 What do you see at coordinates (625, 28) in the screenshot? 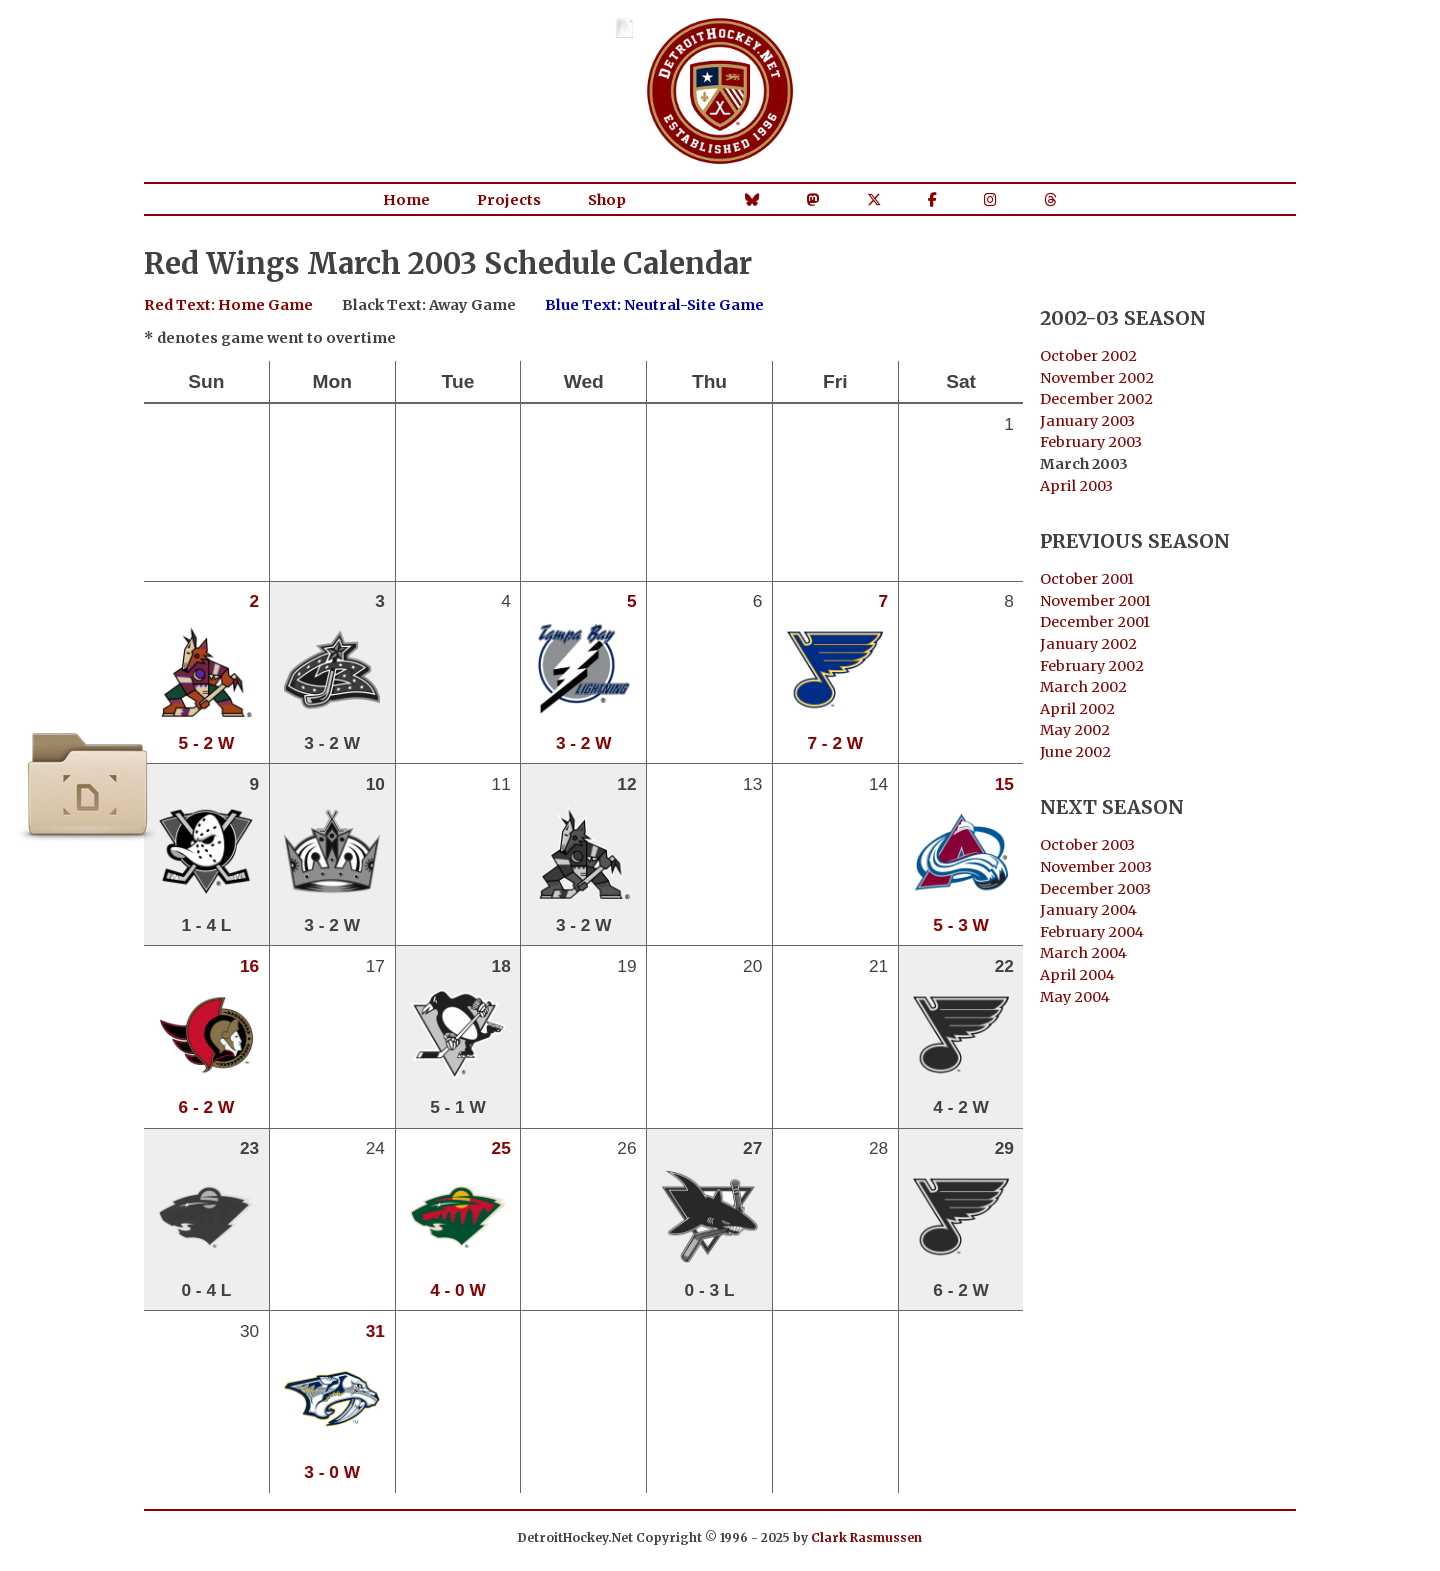
I see `a text file template or document skeleton` at bounding box center [625, 28].